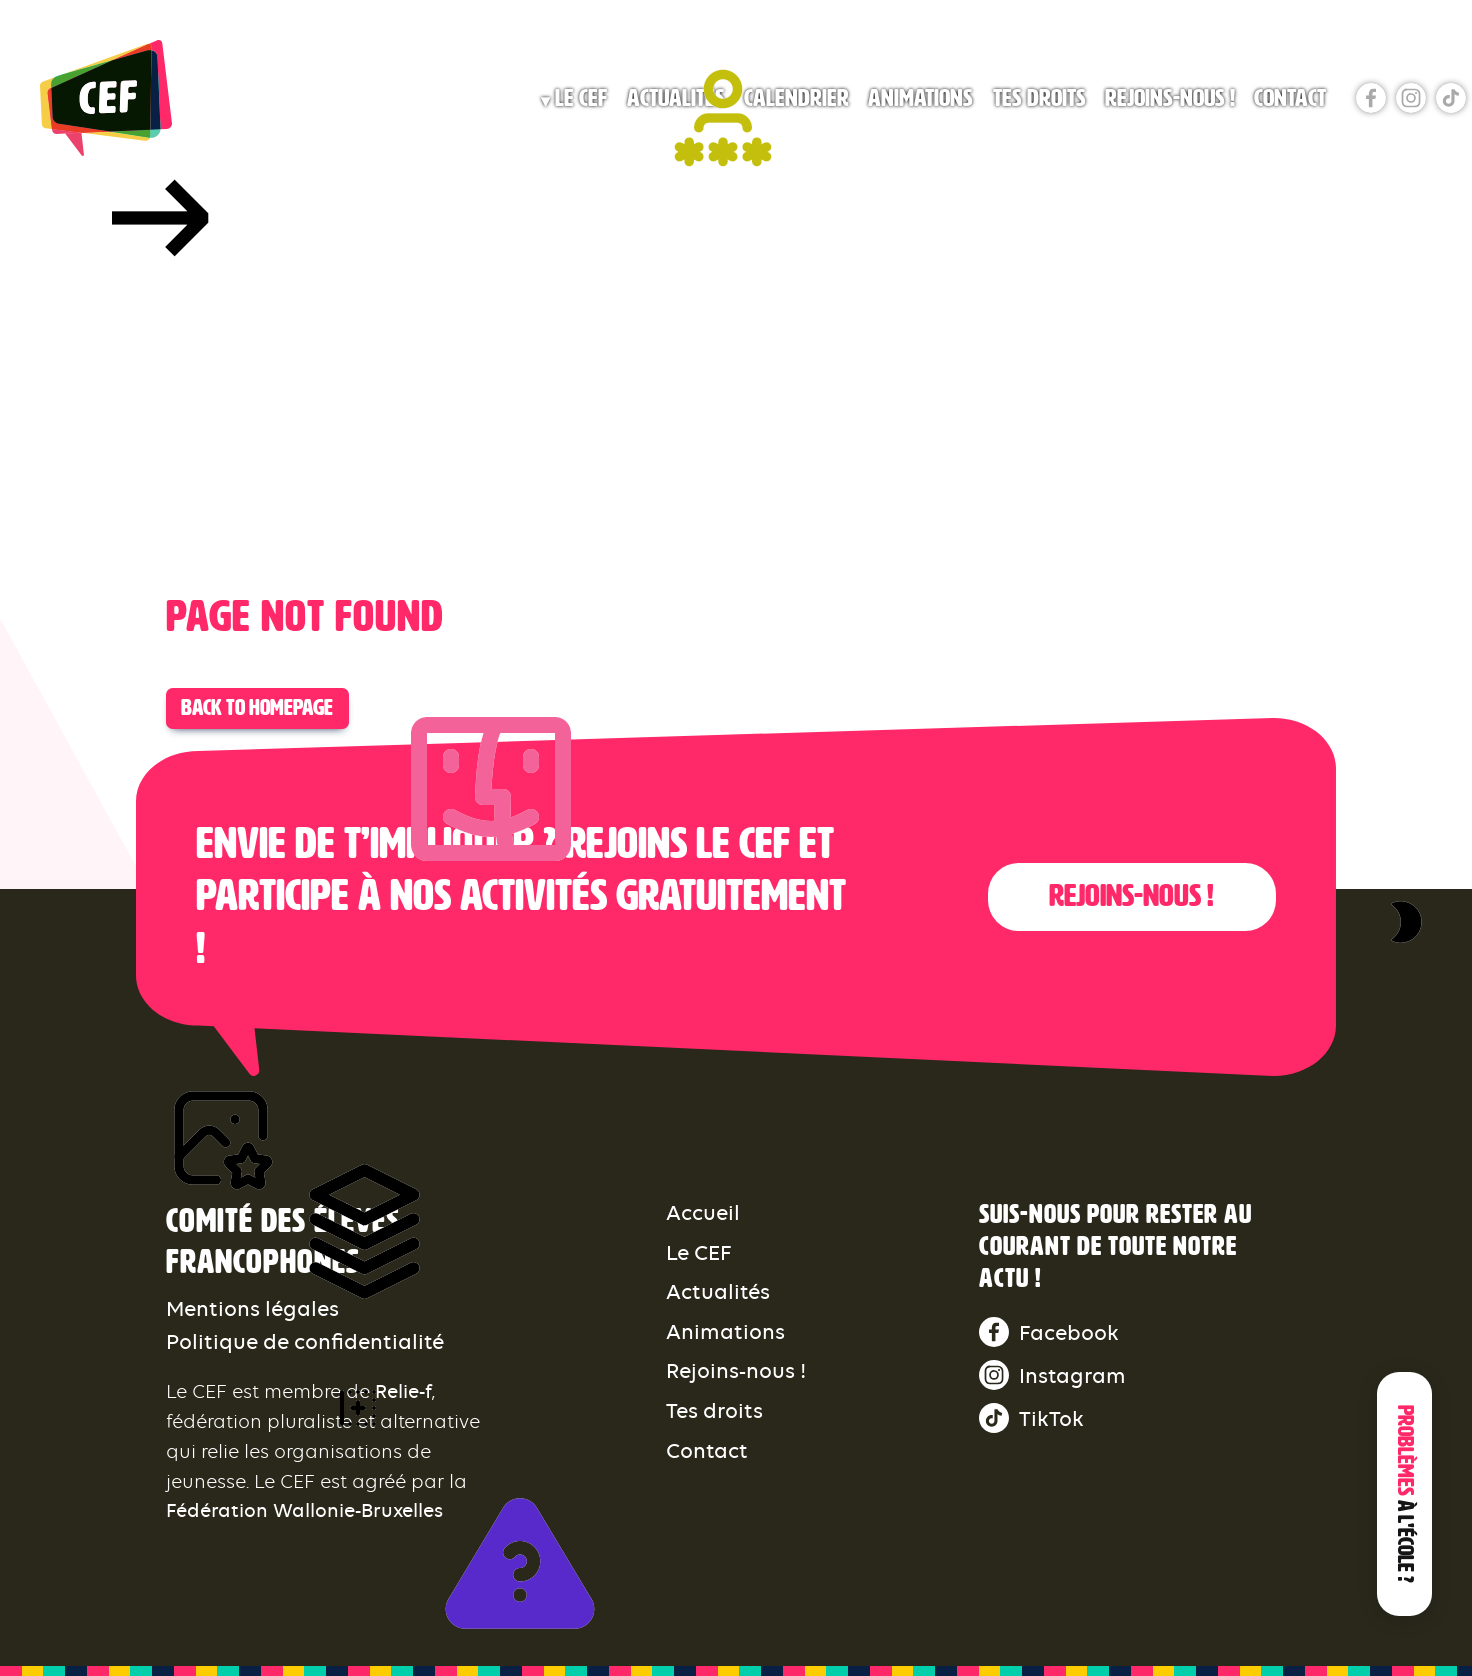 The width and height of the screenshot is (1472, 1676). Describe the element at coordinates (221, 1138) in the screenshot. I see `add photo to favorites` at that location.